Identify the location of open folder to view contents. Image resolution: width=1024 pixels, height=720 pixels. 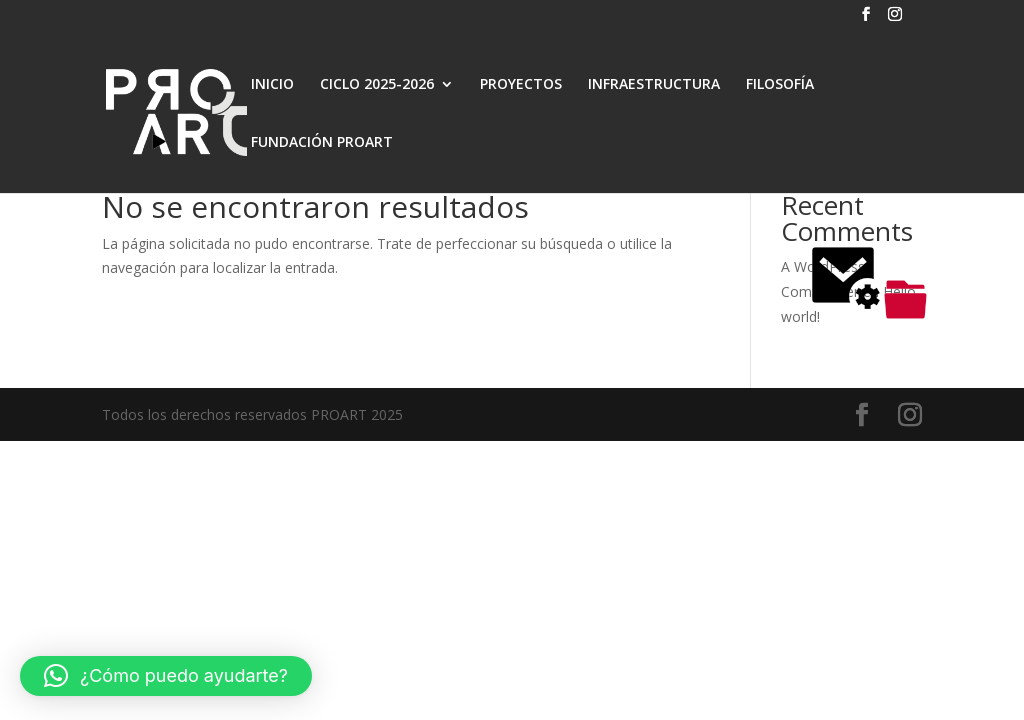
(905, 299).